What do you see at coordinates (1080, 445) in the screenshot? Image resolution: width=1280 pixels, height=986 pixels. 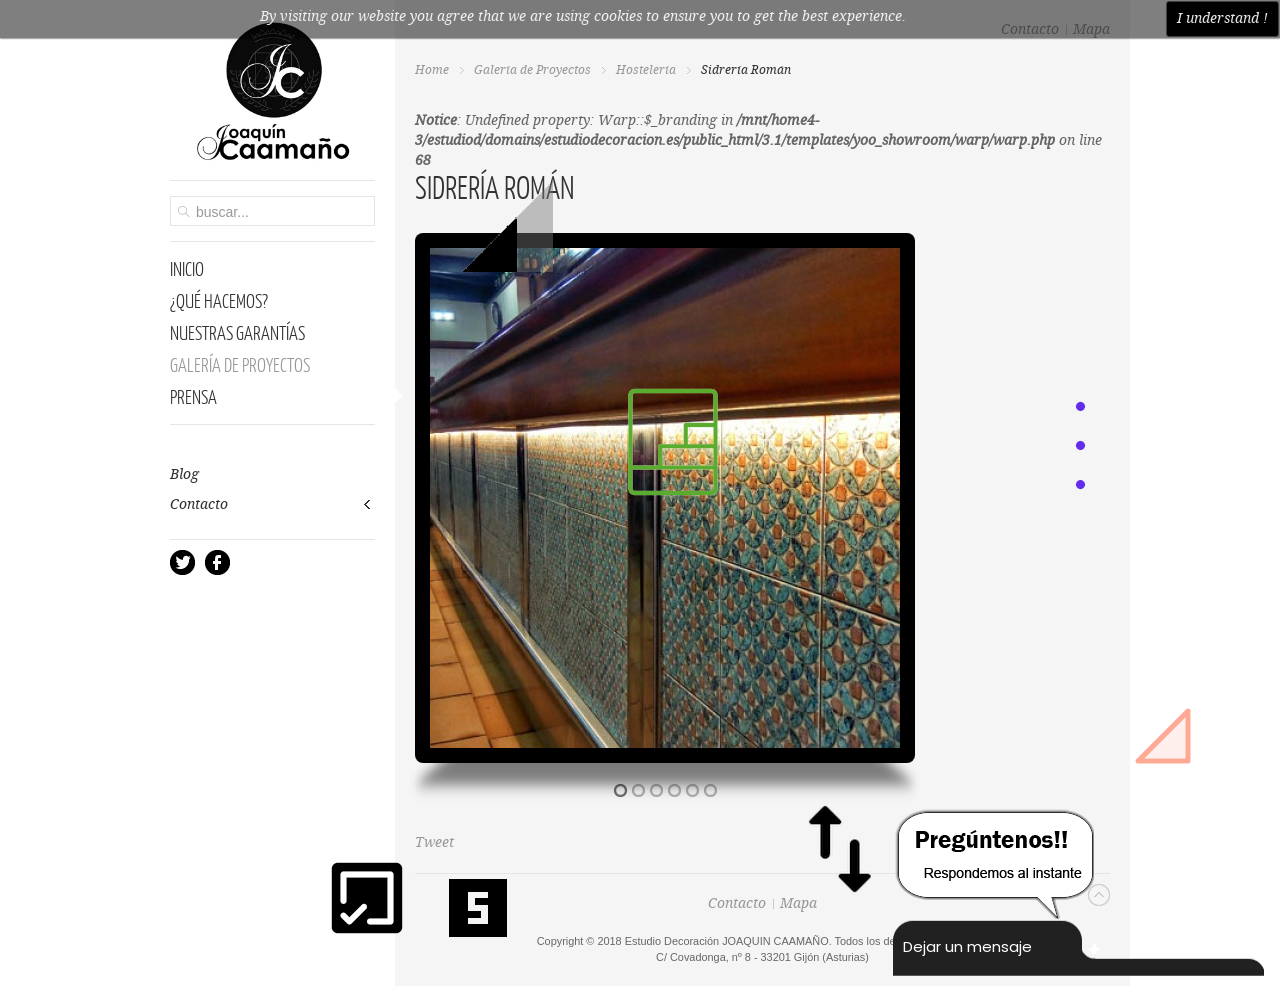 I see `open more options menu` at bounding box center [1080, 445].